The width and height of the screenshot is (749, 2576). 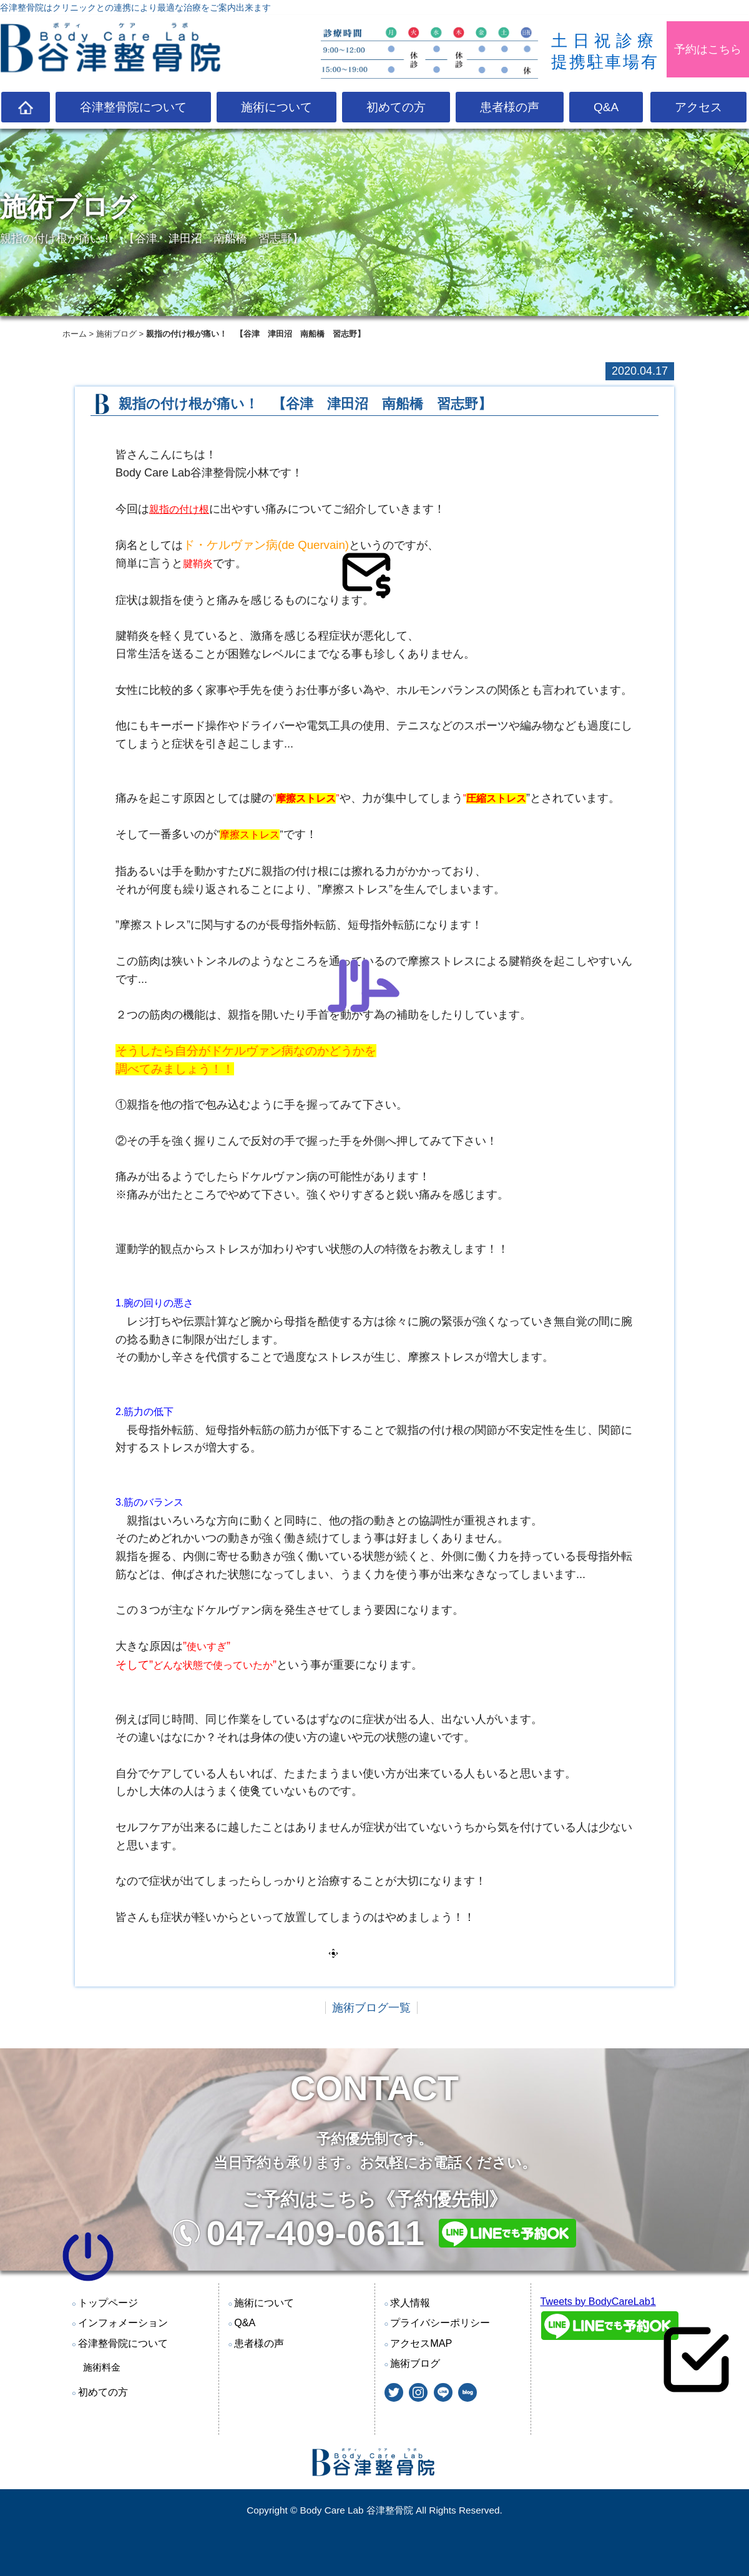 I want to click on turn device on or off, so click(x=88, y=2256).